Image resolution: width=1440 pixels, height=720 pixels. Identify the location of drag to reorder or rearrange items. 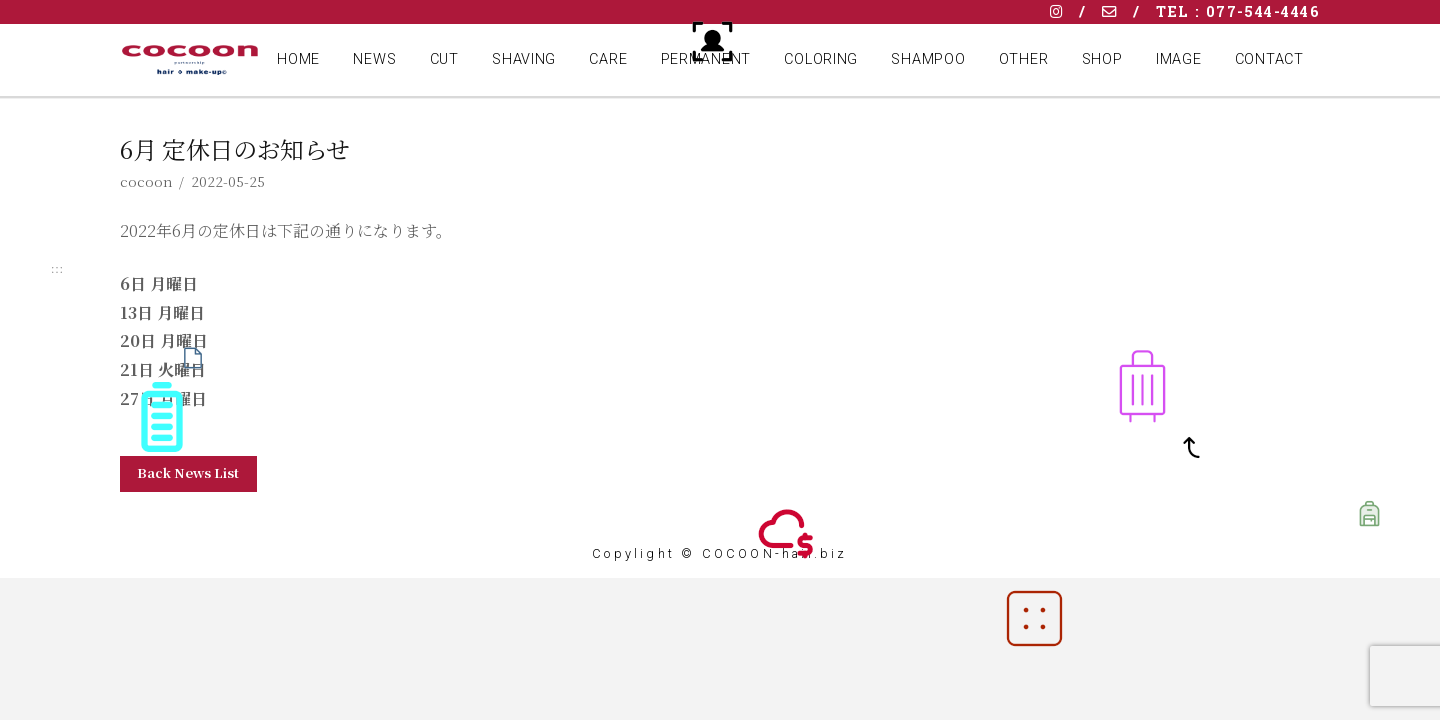
(57, 270).